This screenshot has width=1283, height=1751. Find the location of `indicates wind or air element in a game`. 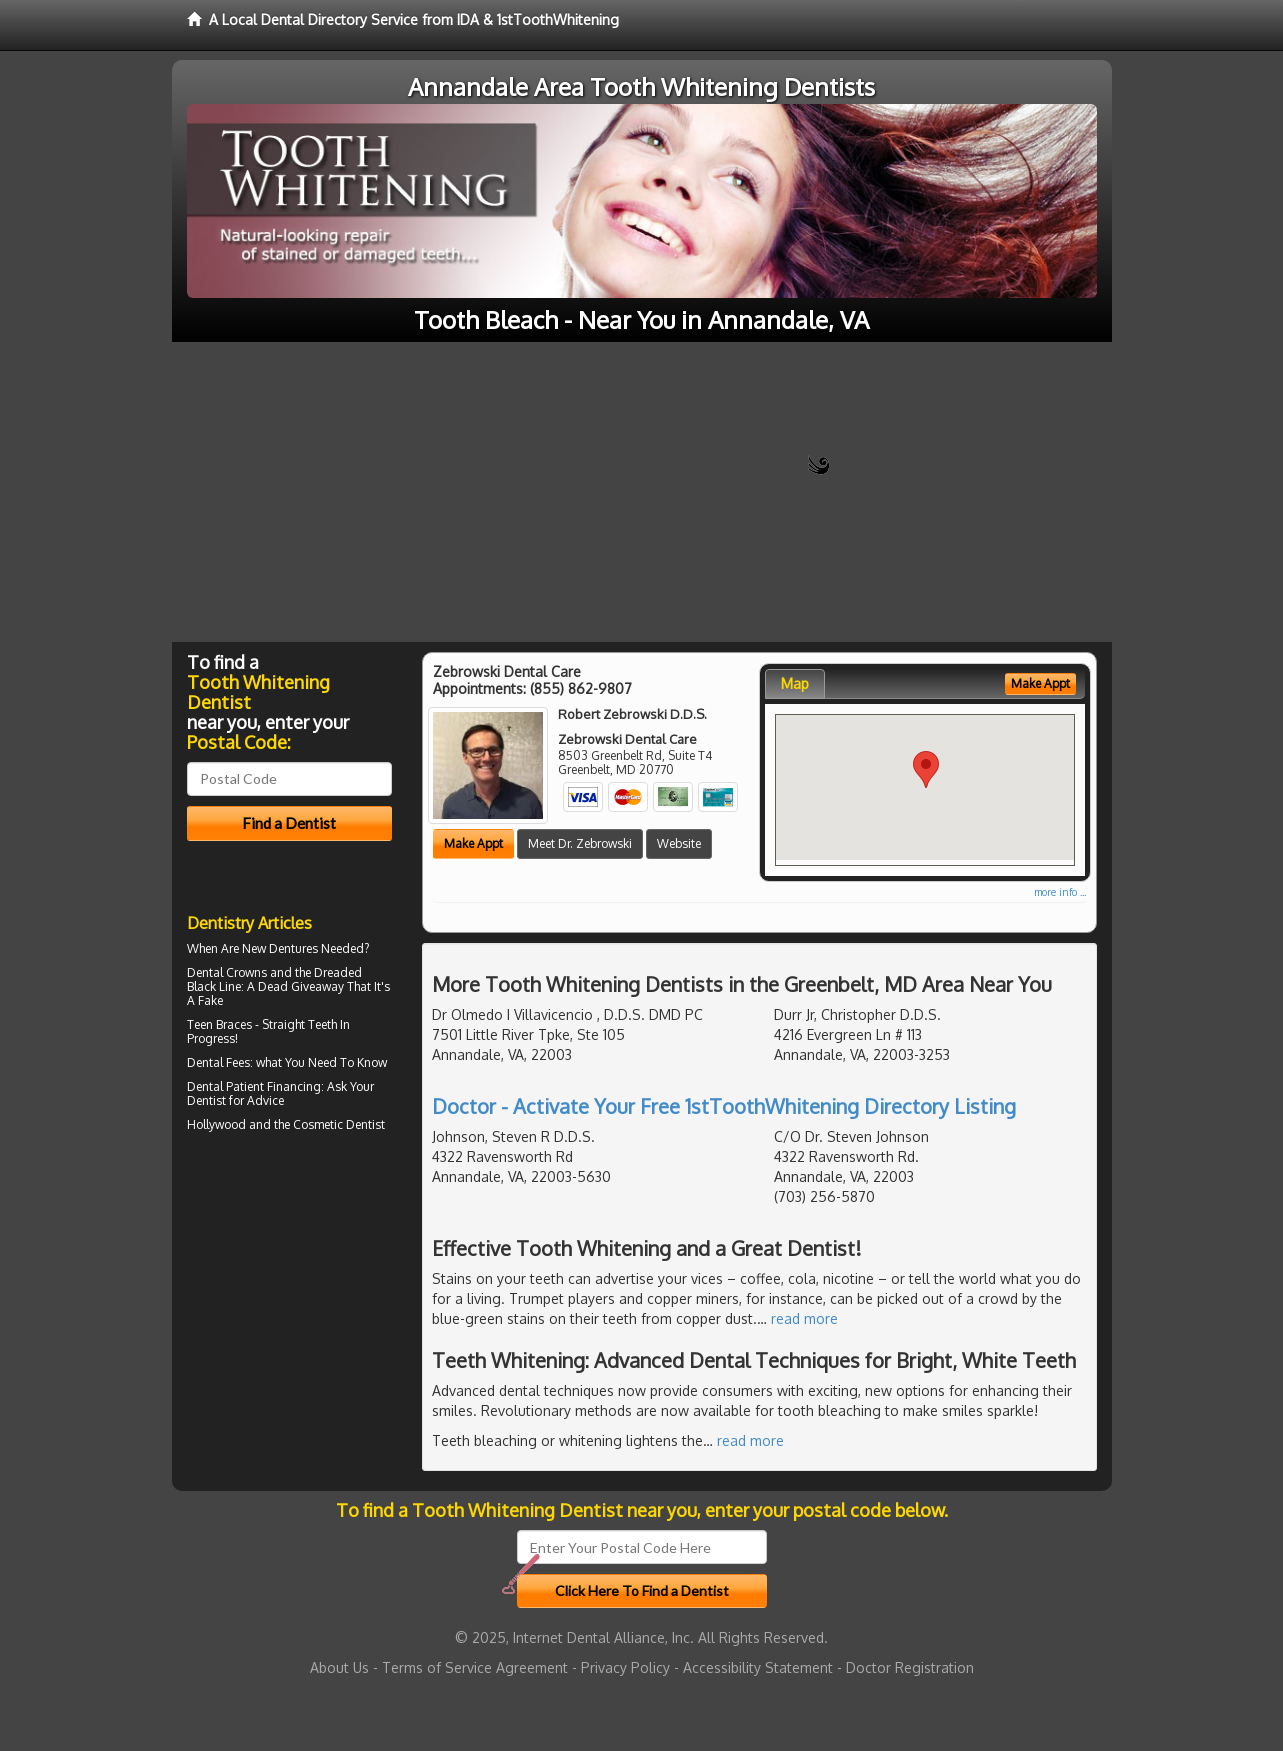

indicates wind or air element in a game is located at coordinates (819, 465).